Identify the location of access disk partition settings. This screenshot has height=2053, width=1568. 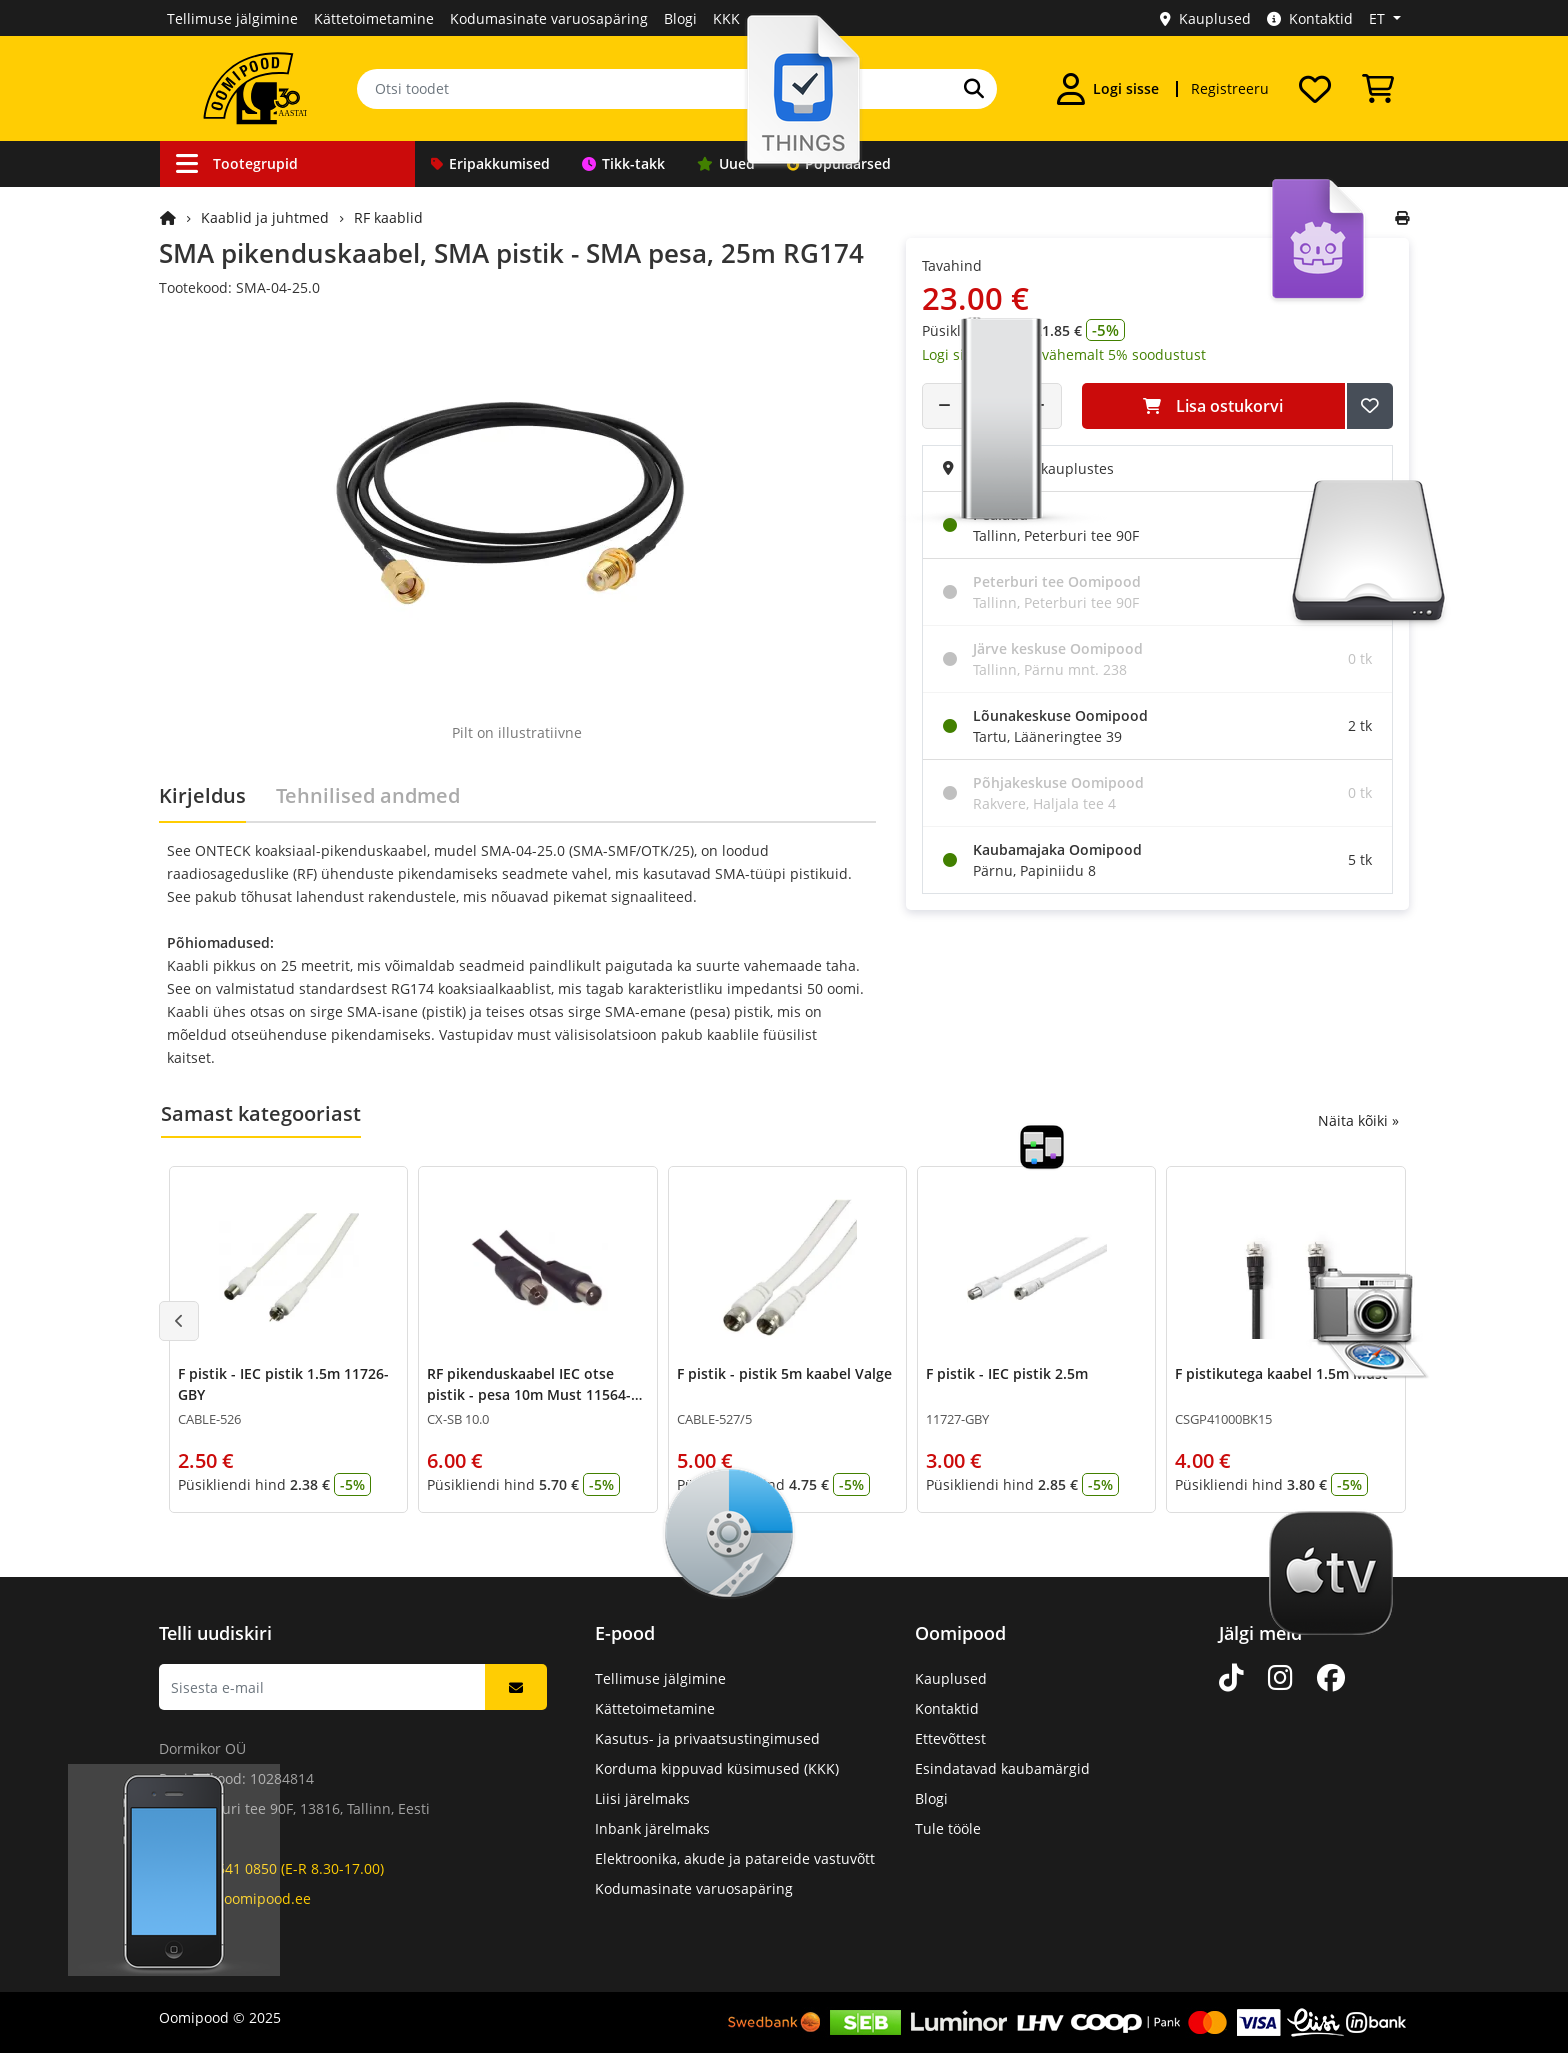
(729, 1533).